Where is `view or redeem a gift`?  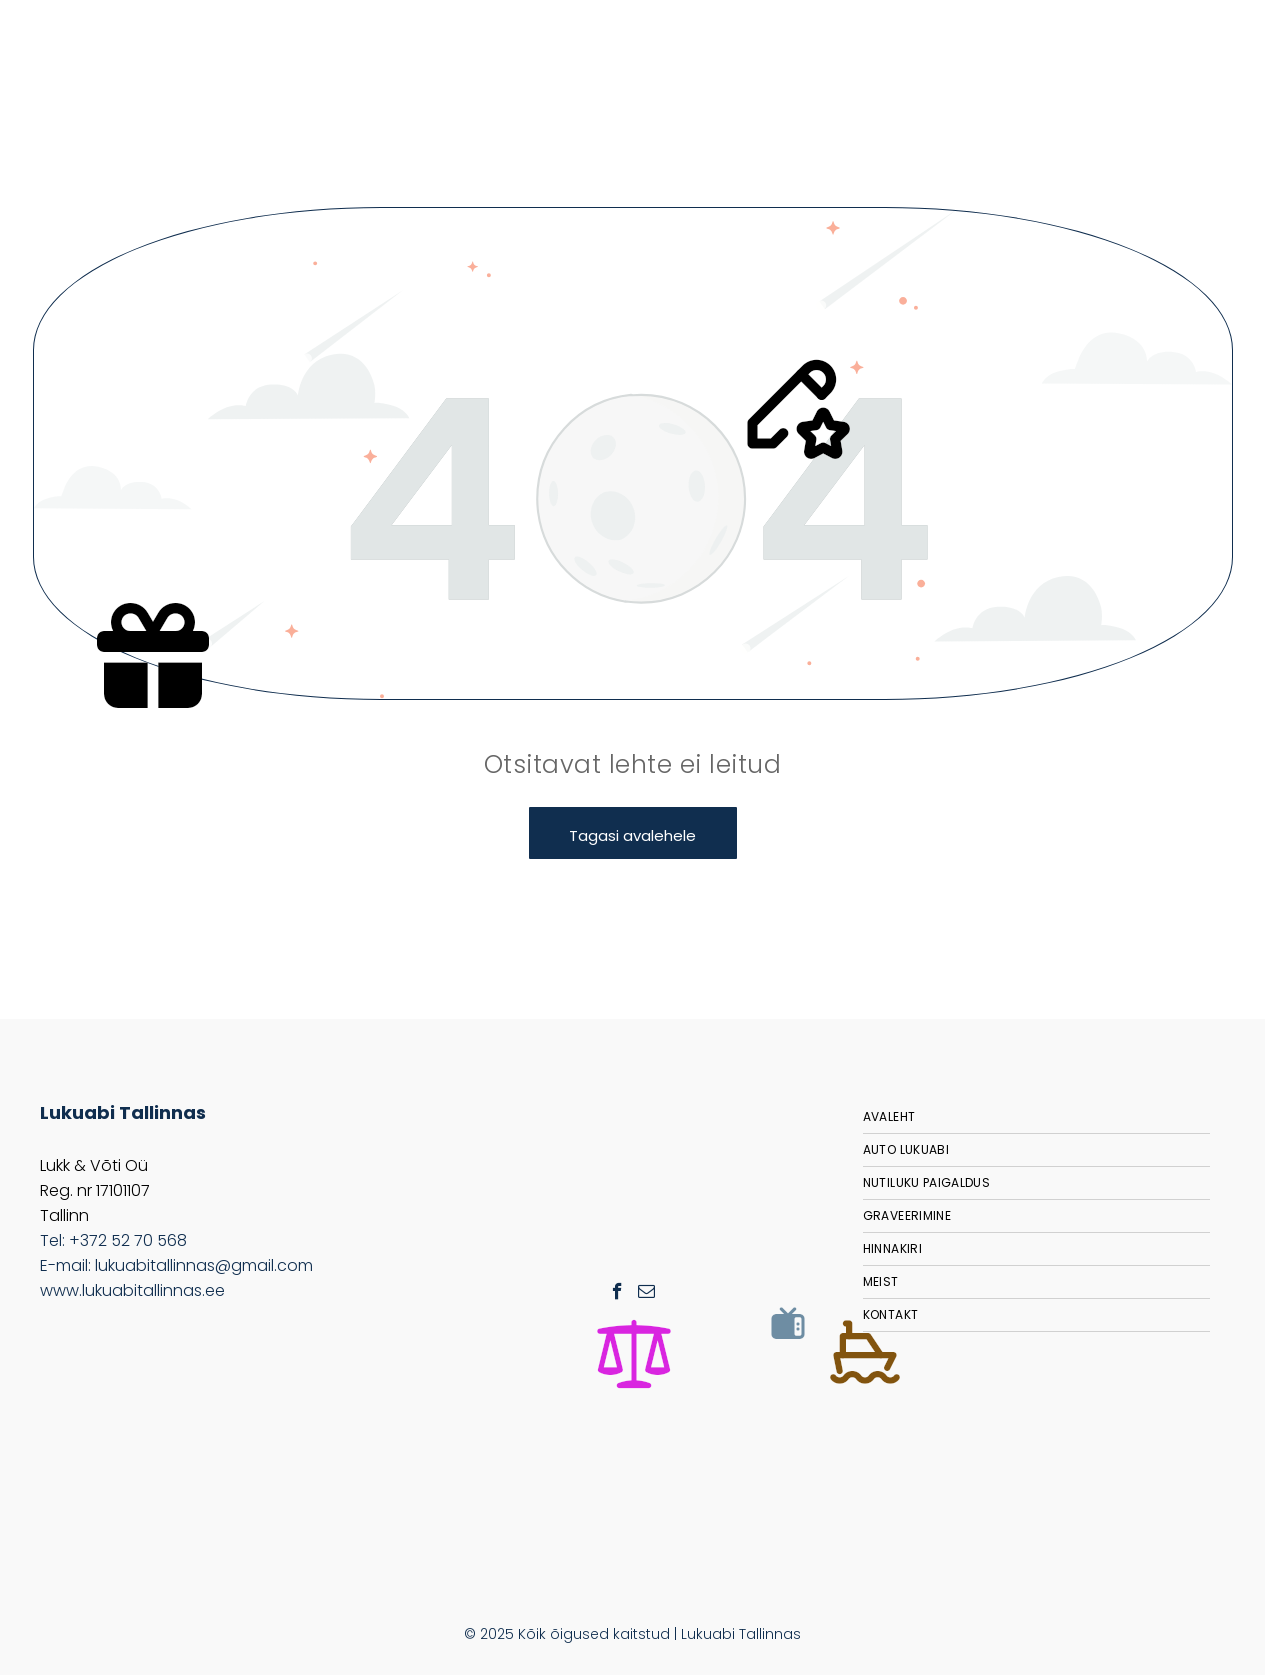 view or redeem a gift is located at coordinates (153, 659).